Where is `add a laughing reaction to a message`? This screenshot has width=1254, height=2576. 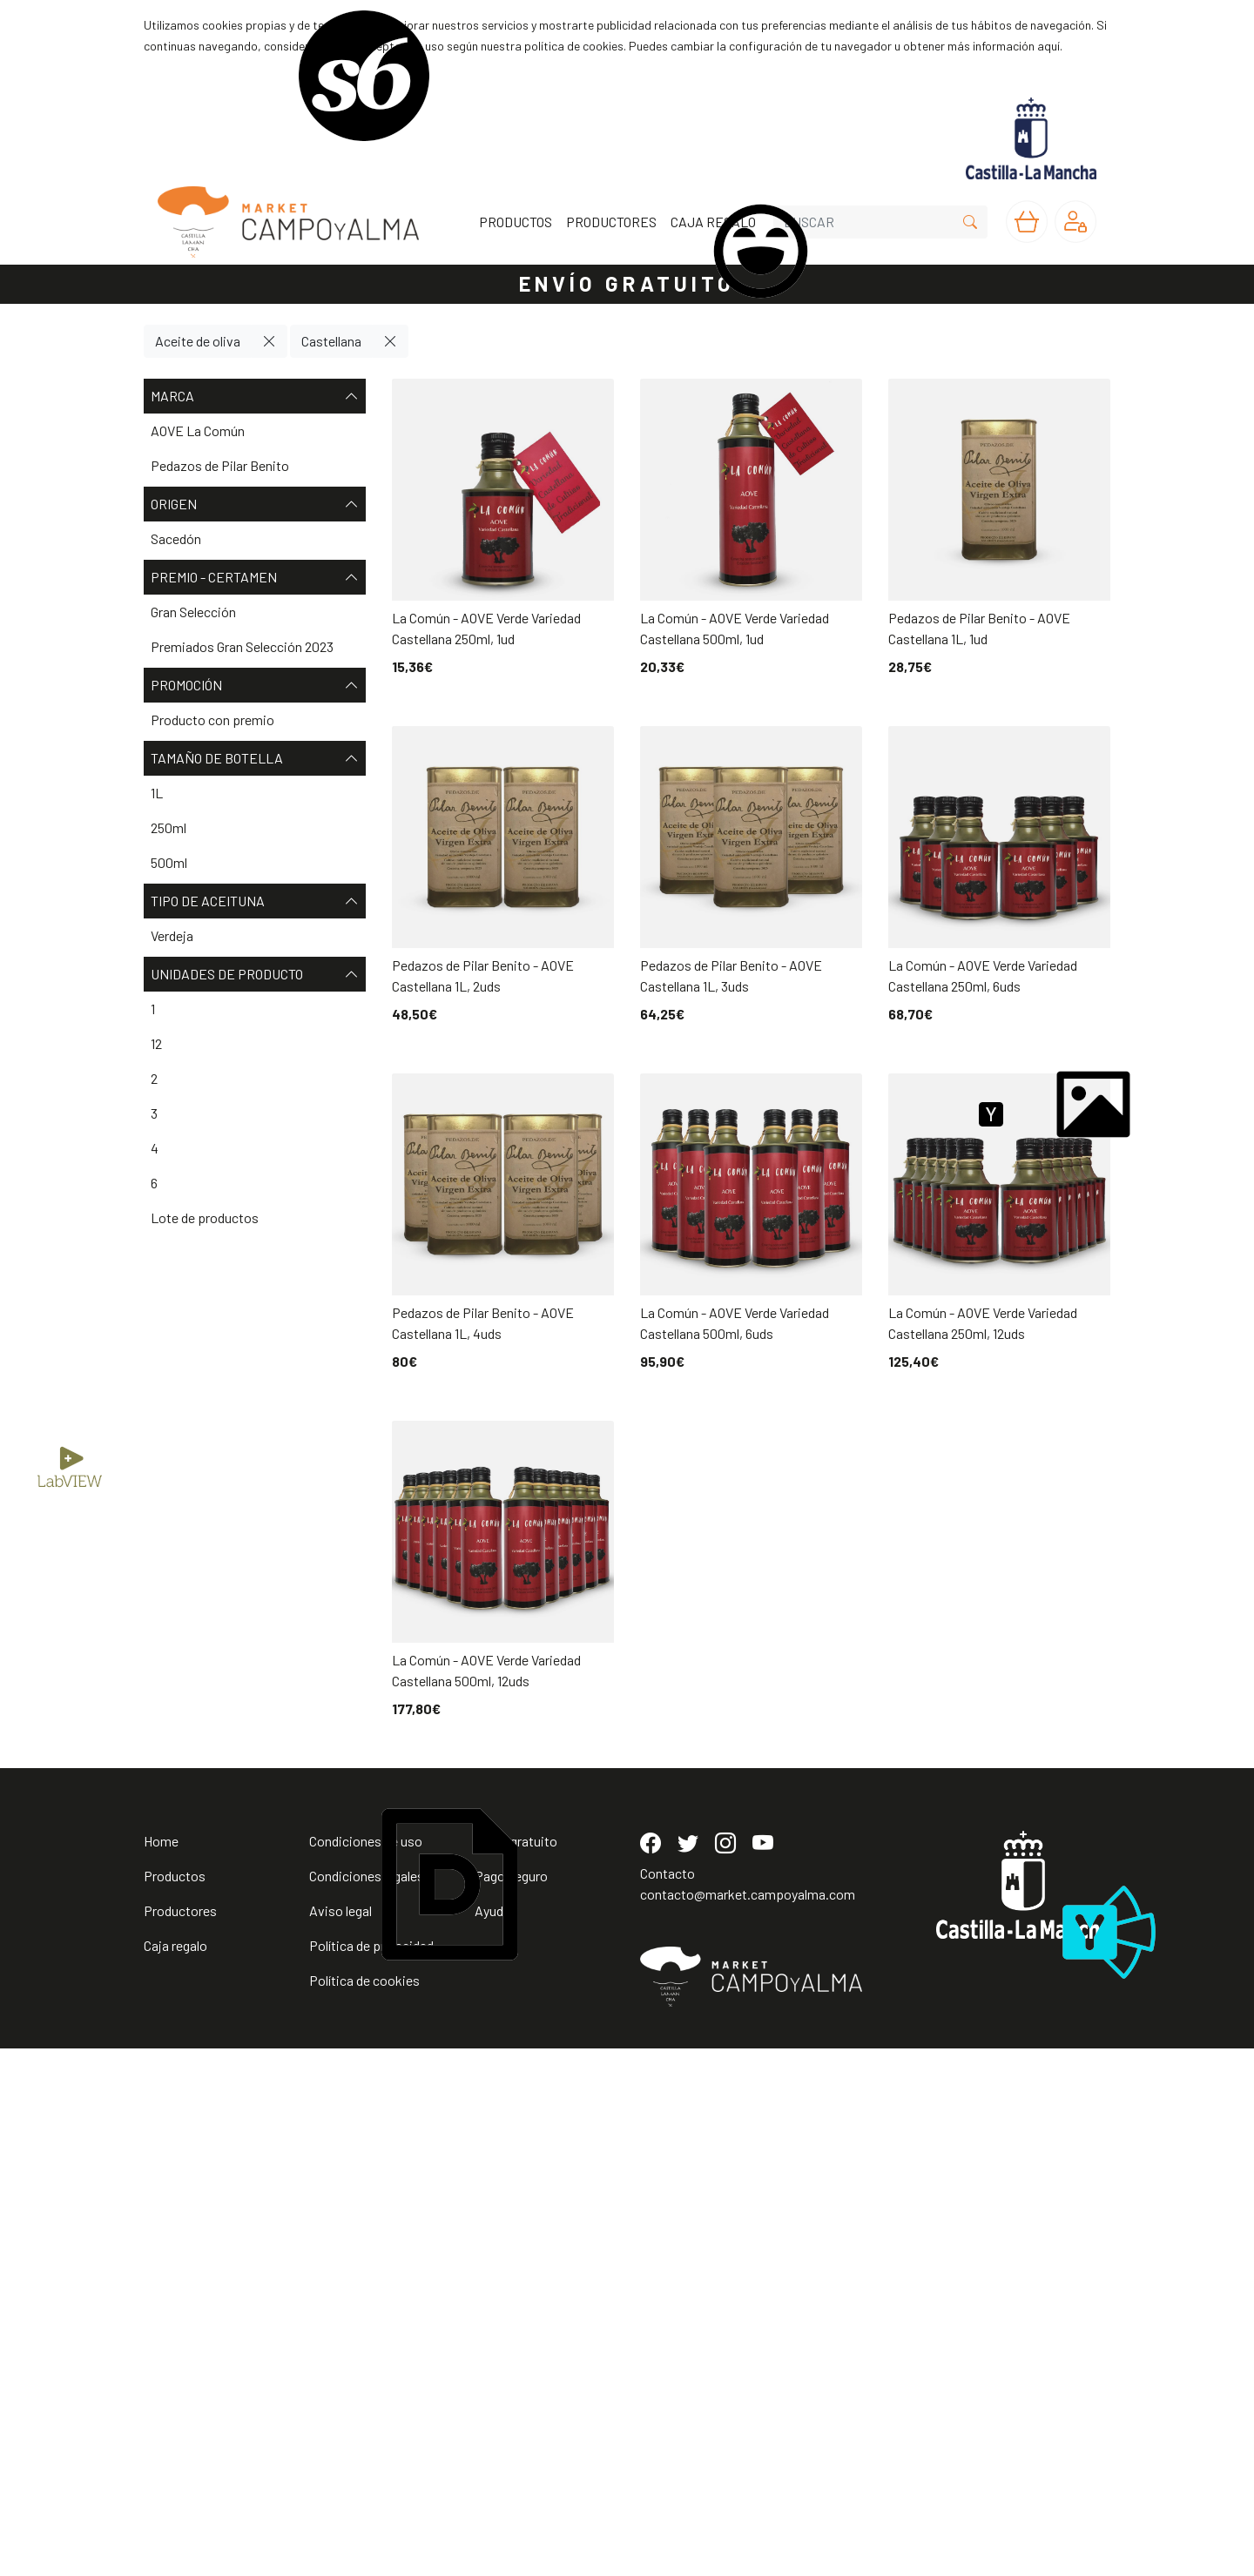 add a laughing reaction to a message is located at coordinates (760, 251).